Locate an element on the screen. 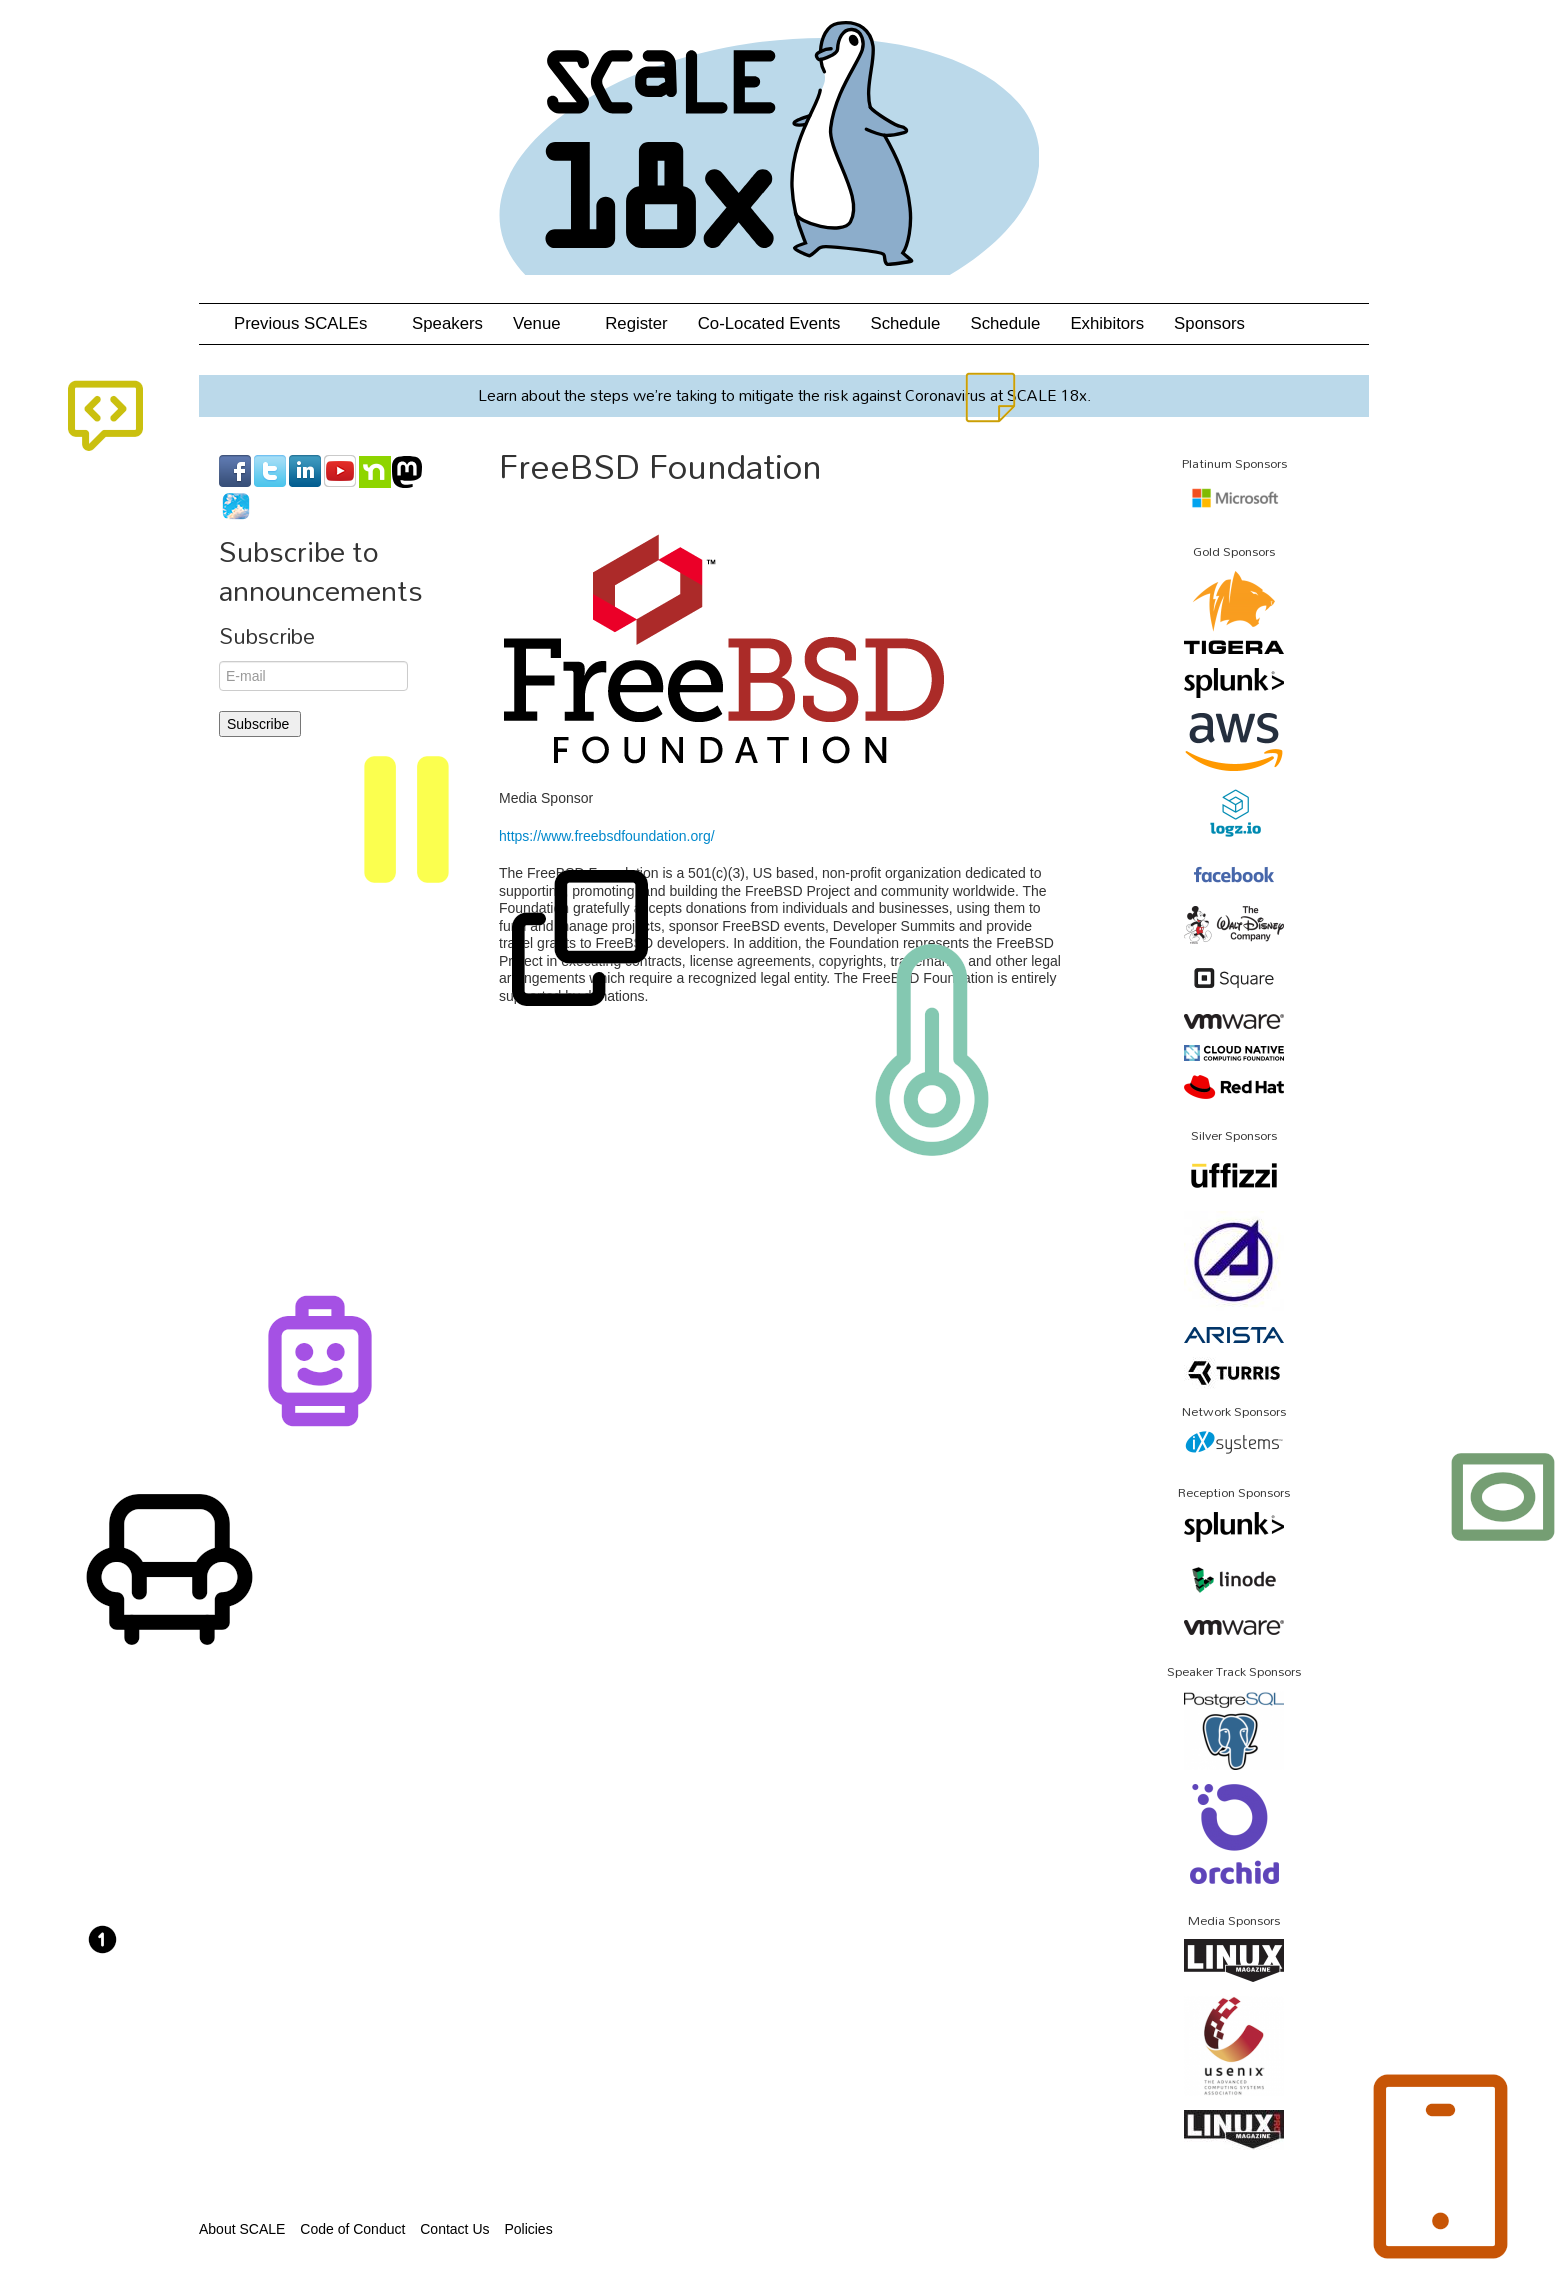  copy to clipboard is located at coordinates (580, 938).